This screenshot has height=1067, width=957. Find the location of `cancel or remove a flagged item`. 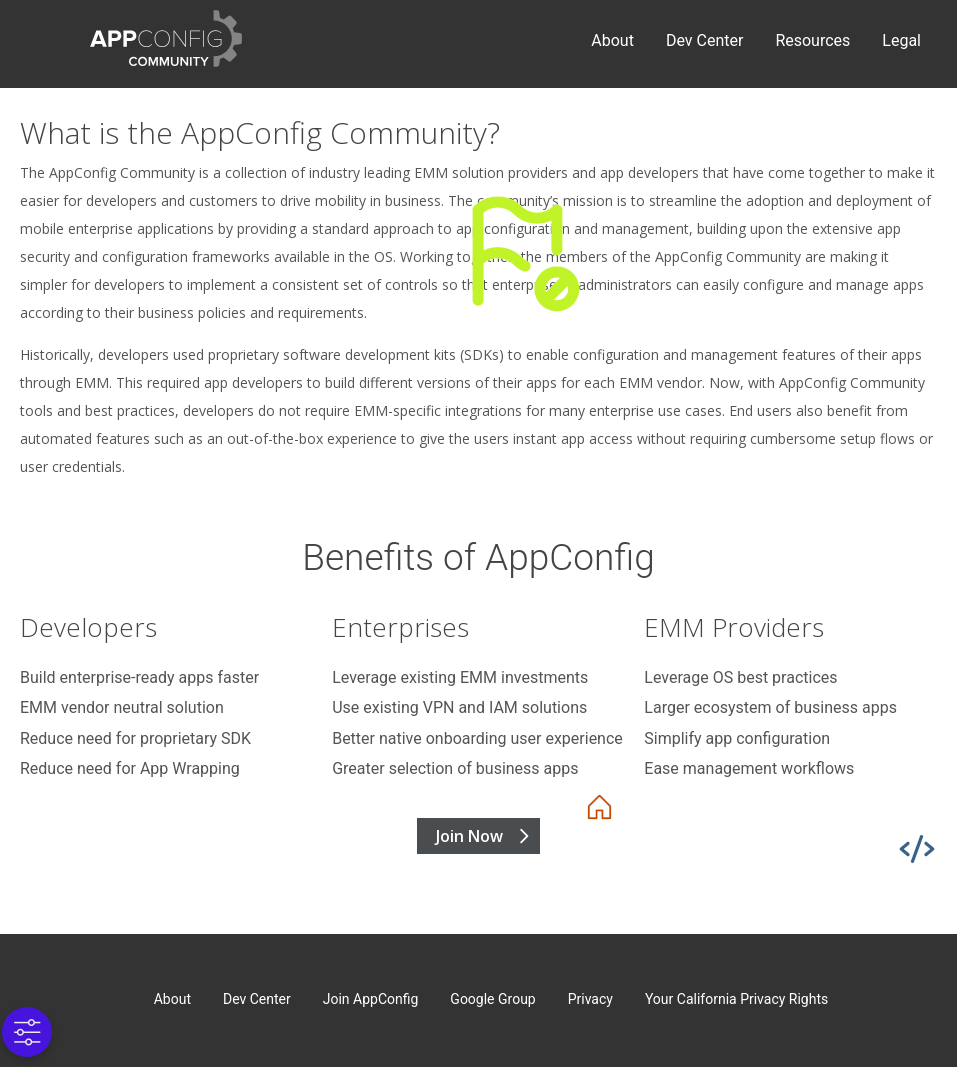

cancel or remove a flagged item is located at coordinates (517, 249).